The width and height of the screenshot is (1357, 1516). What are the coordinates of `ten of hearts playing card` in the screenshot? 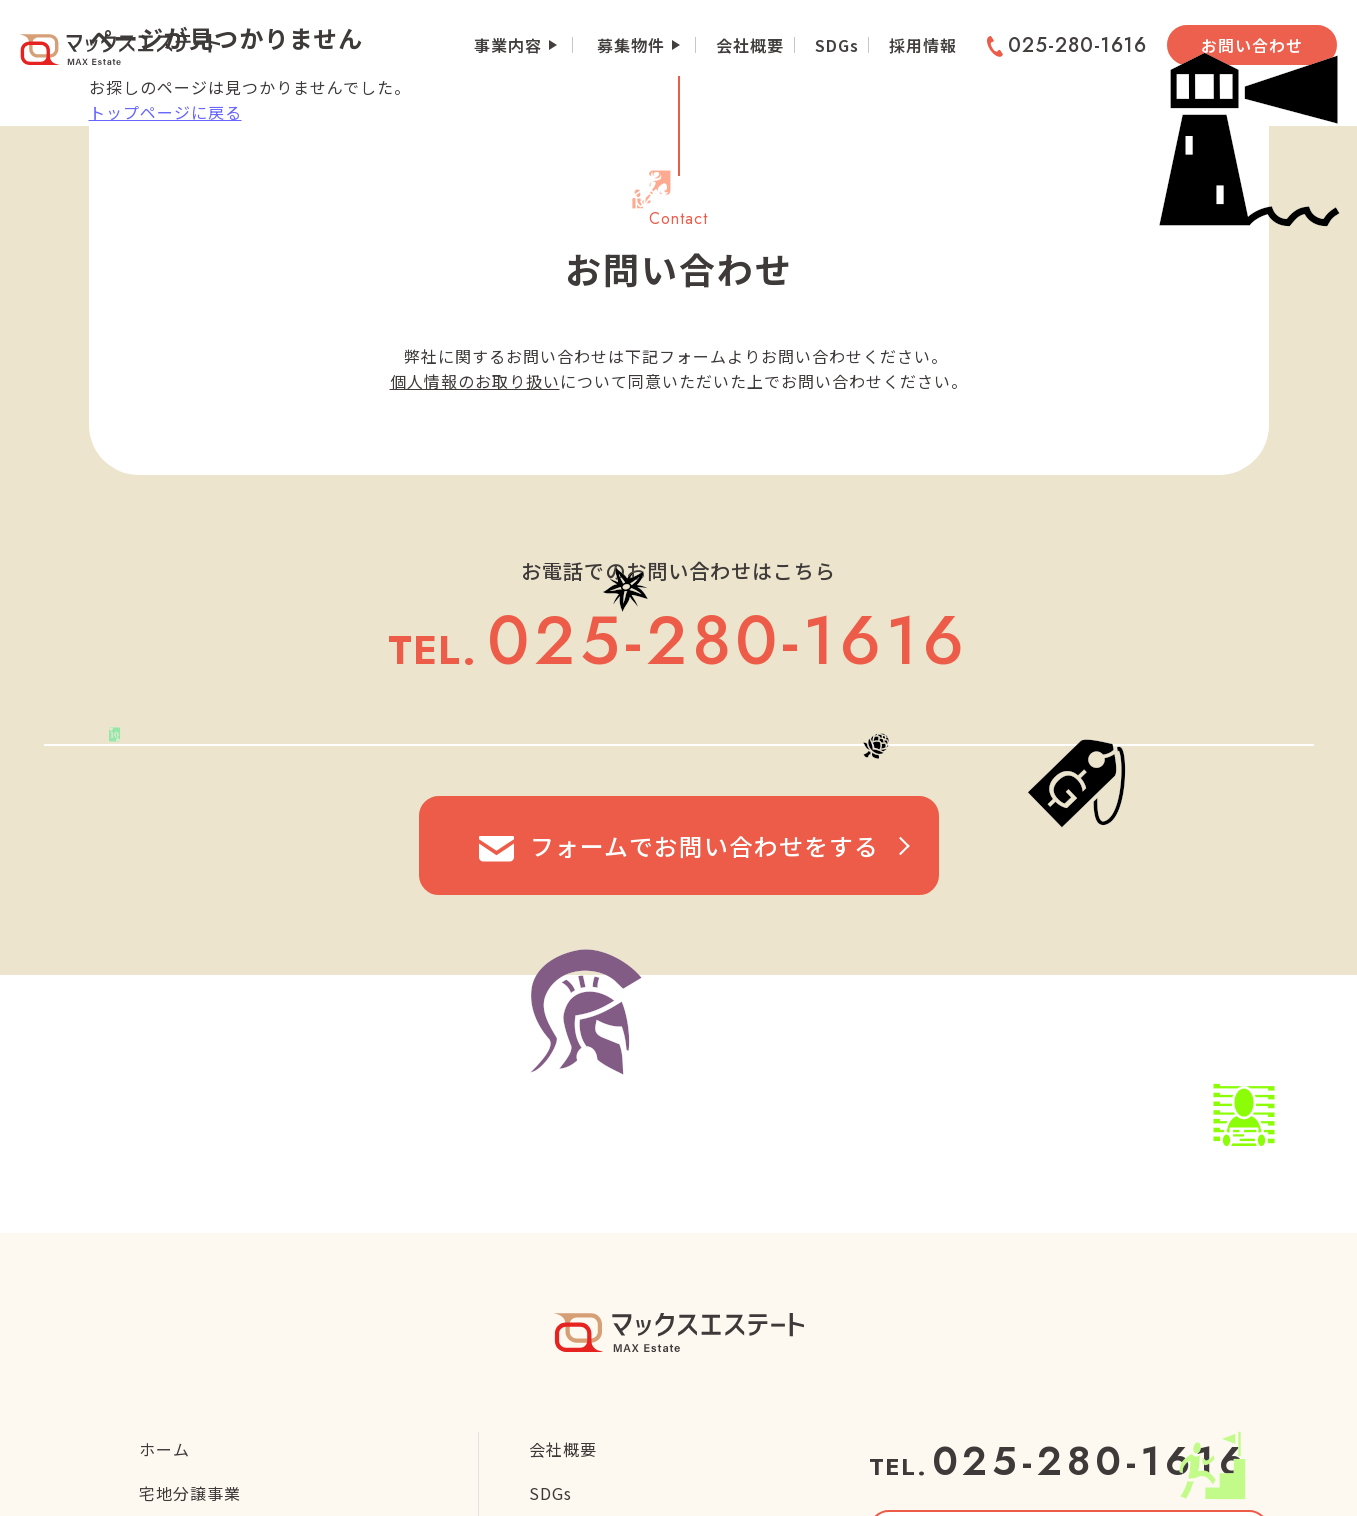 It's located at (114, 734).